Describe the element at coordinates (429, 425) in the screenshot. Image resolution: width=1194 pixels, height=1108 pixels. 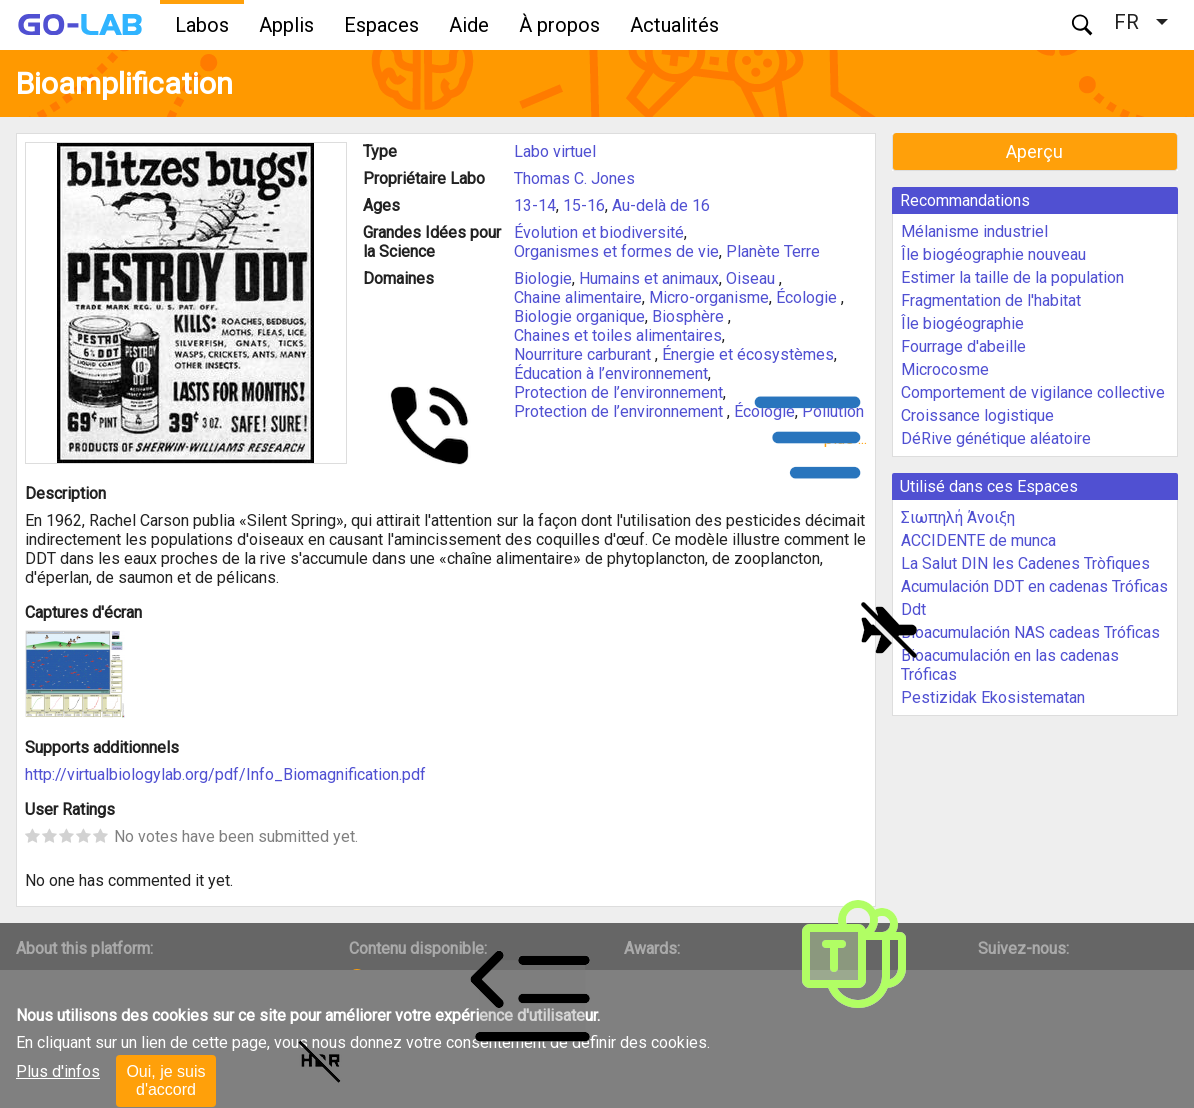
I see `indicates an active phone call in progress` at that location.